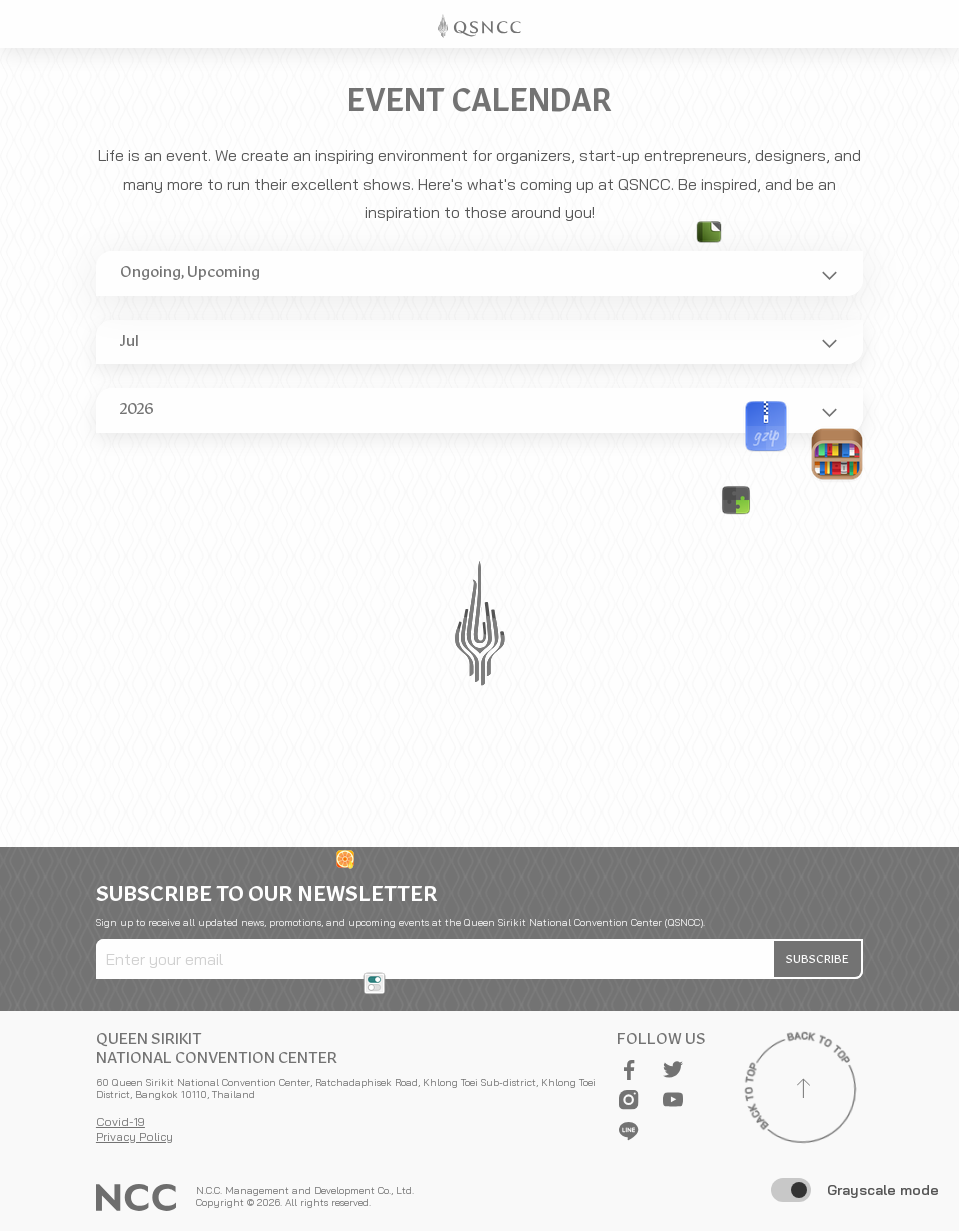  What do you see at coordinates (374, 983) in the screenshot?
I see `open unity tweak tool settings` at bounding box center [374, 983].